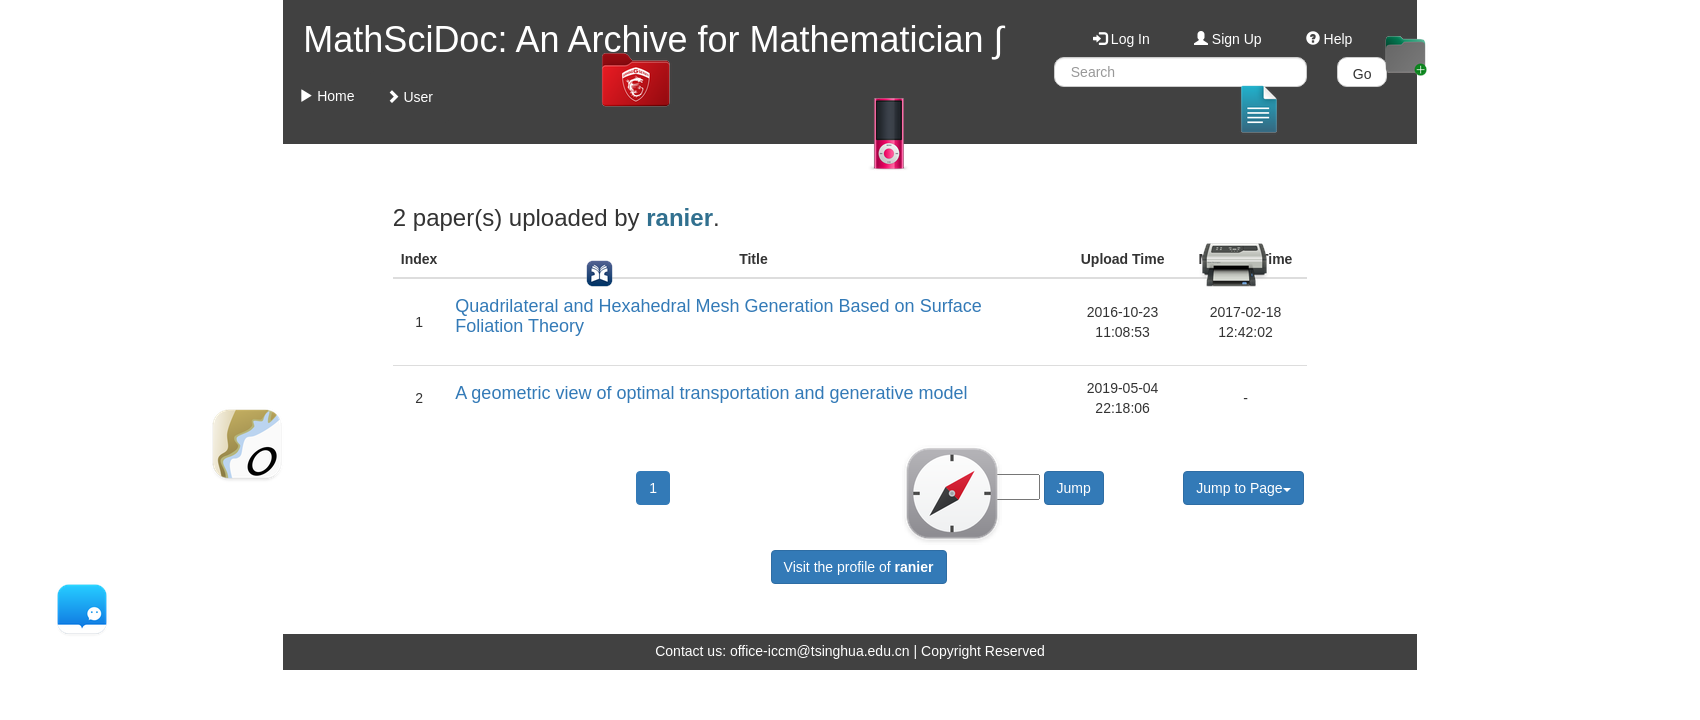 This screenshot has width=1700, height=720. What do you see at coordinates (888, 134) in the screenshot?
I see `connect or sync a pink iPod nano device` at bounding box center [888, 134].